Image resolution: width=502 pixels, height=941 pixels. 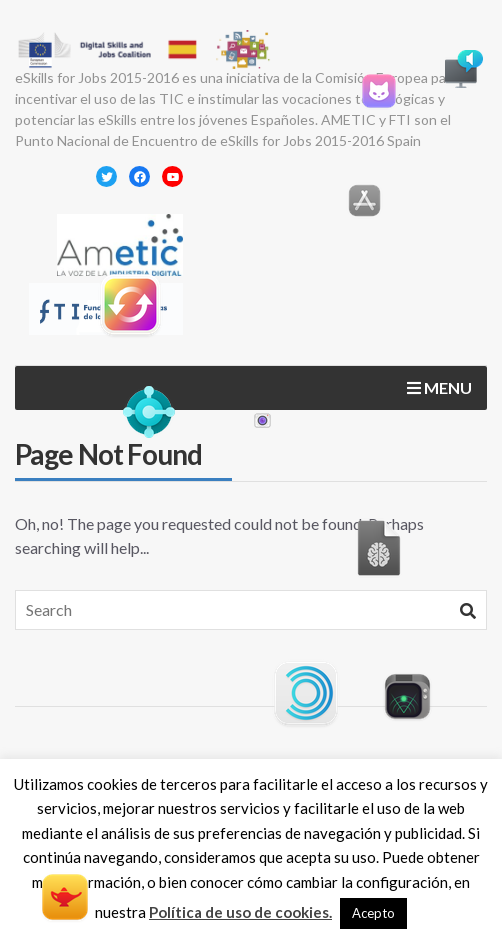 What do you see at coordinates (262, 420) in the screenshot?
I see `open the cheese webcam application` at bounding box center [262, 420].